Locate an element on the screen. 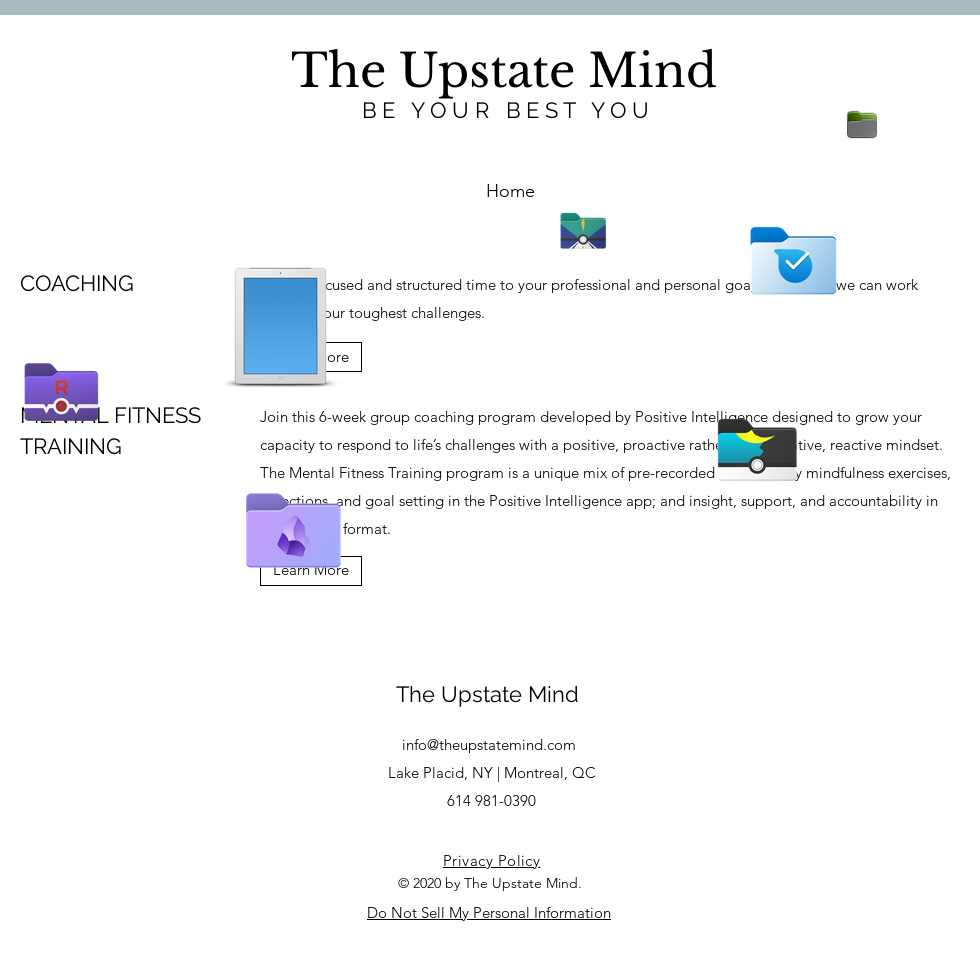 This screenshot has height=958, width=980. open microsoft kaizala files folder is located at coordinates (793, 263).